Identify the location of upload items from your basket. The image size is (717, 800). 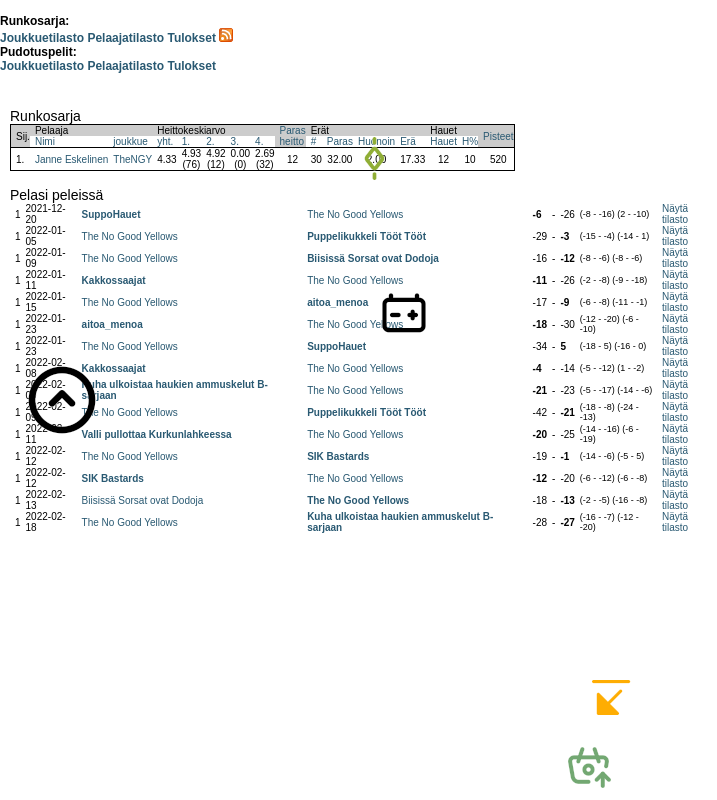
(588, 765).